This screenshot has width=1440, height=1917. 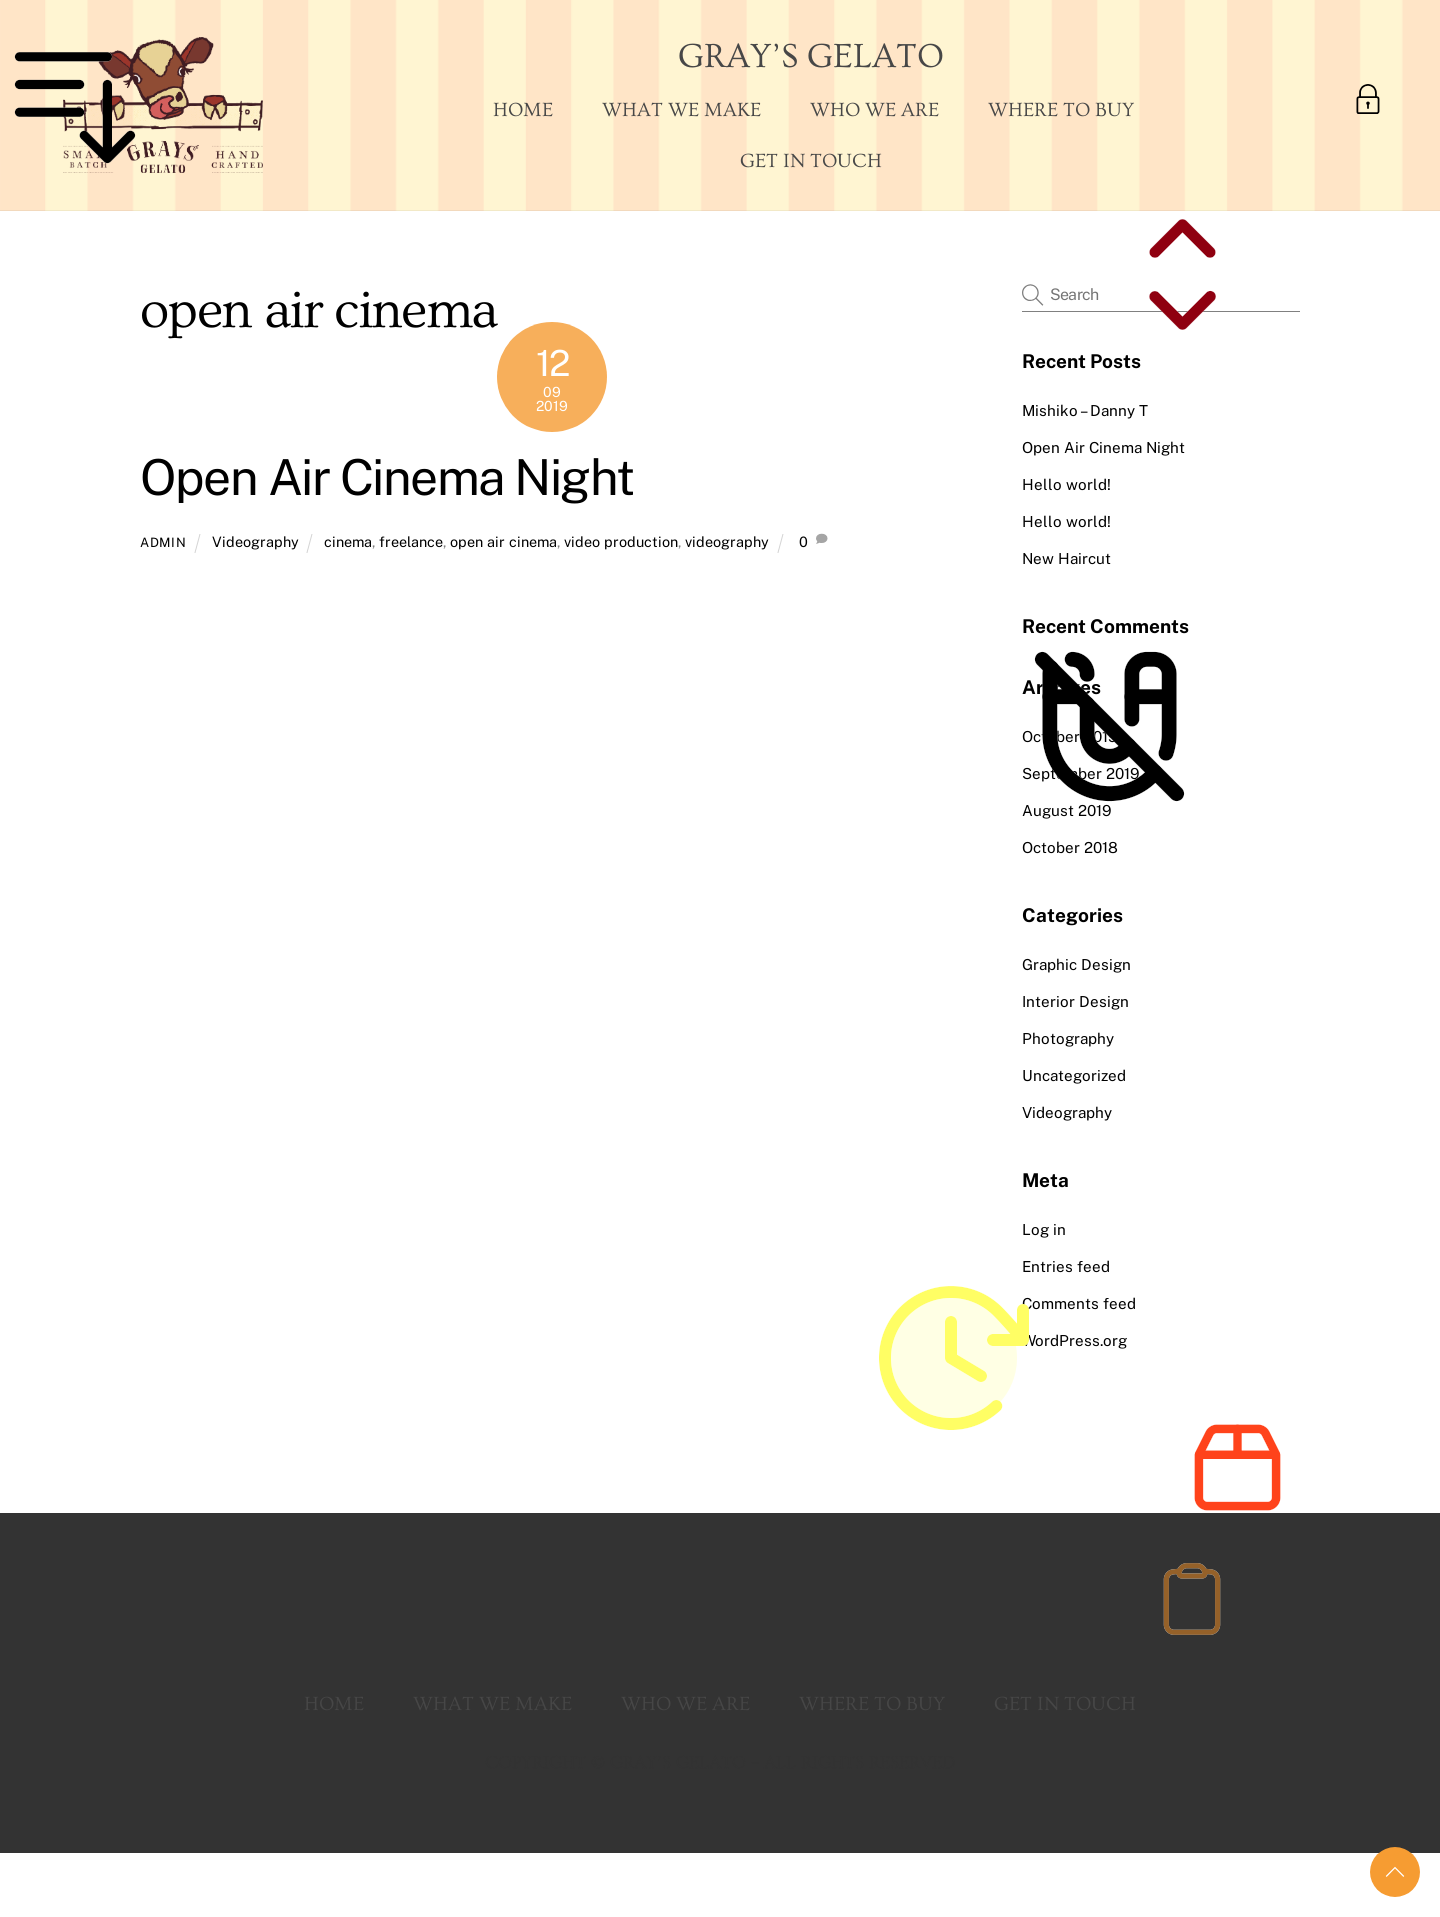 I want to click on sort list in descending order, so click(x=75, y=103).